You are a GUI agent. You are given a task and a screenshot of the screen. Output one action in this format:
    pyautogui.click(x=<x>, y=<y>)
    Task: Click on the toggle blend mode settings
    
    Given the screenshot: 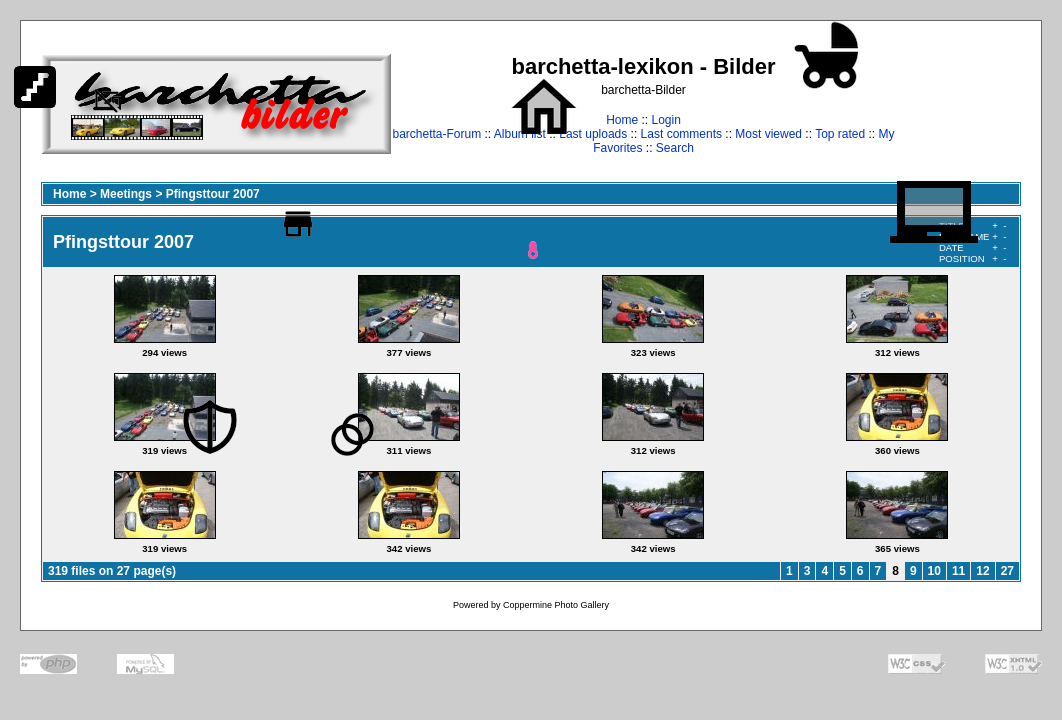 What is the action you would take?
    pyautogui.click(x=352, y=434)
    